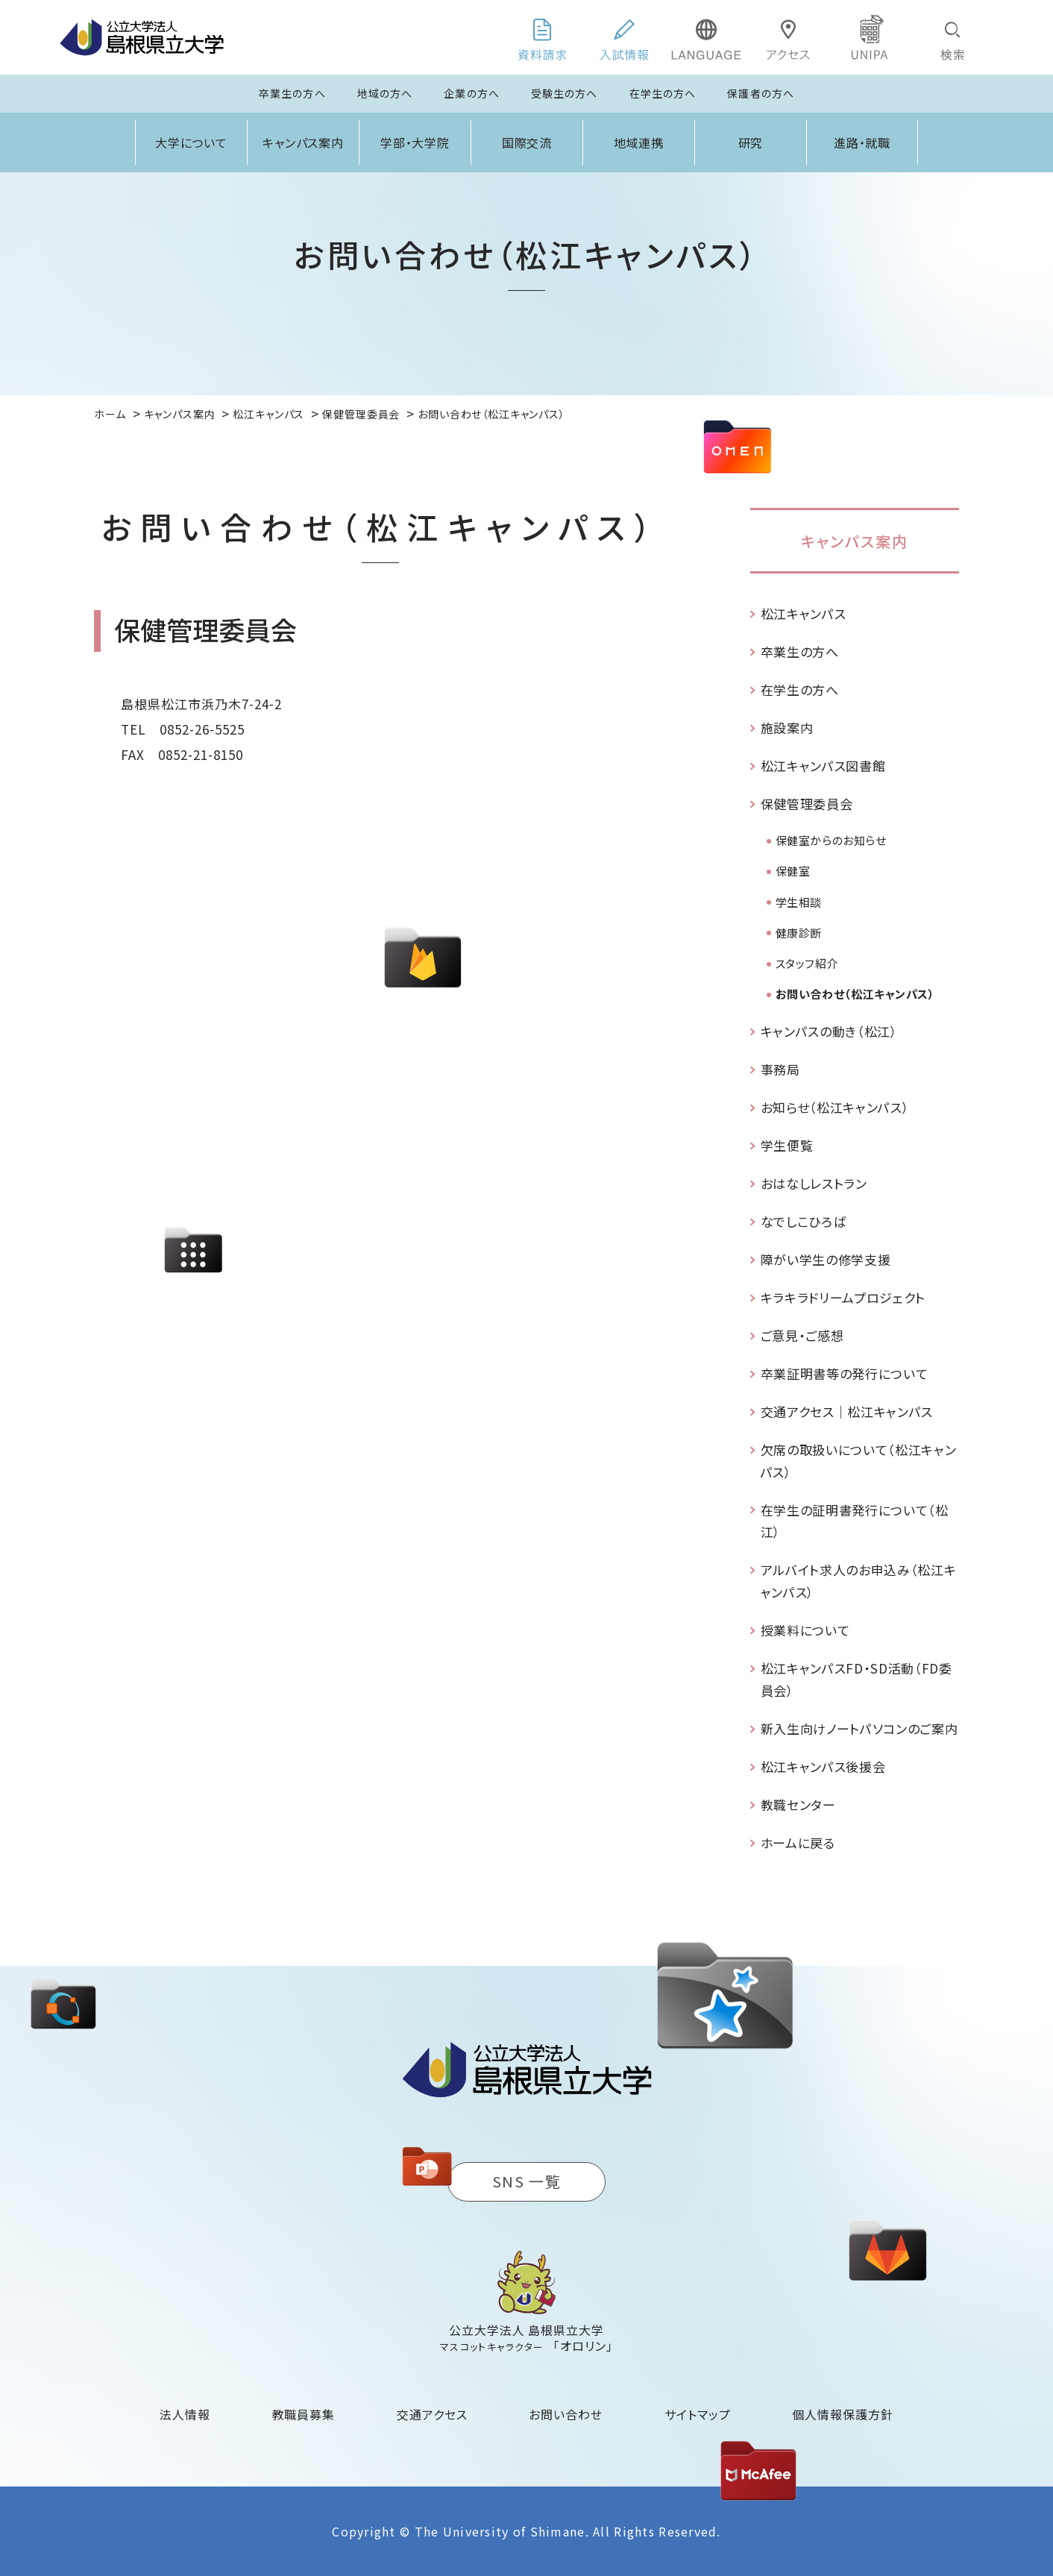 The image size is (1053, 2576). Describe the element at coordinates (422, 959) in the screenshot. I see `open firebase project folder` at that location.